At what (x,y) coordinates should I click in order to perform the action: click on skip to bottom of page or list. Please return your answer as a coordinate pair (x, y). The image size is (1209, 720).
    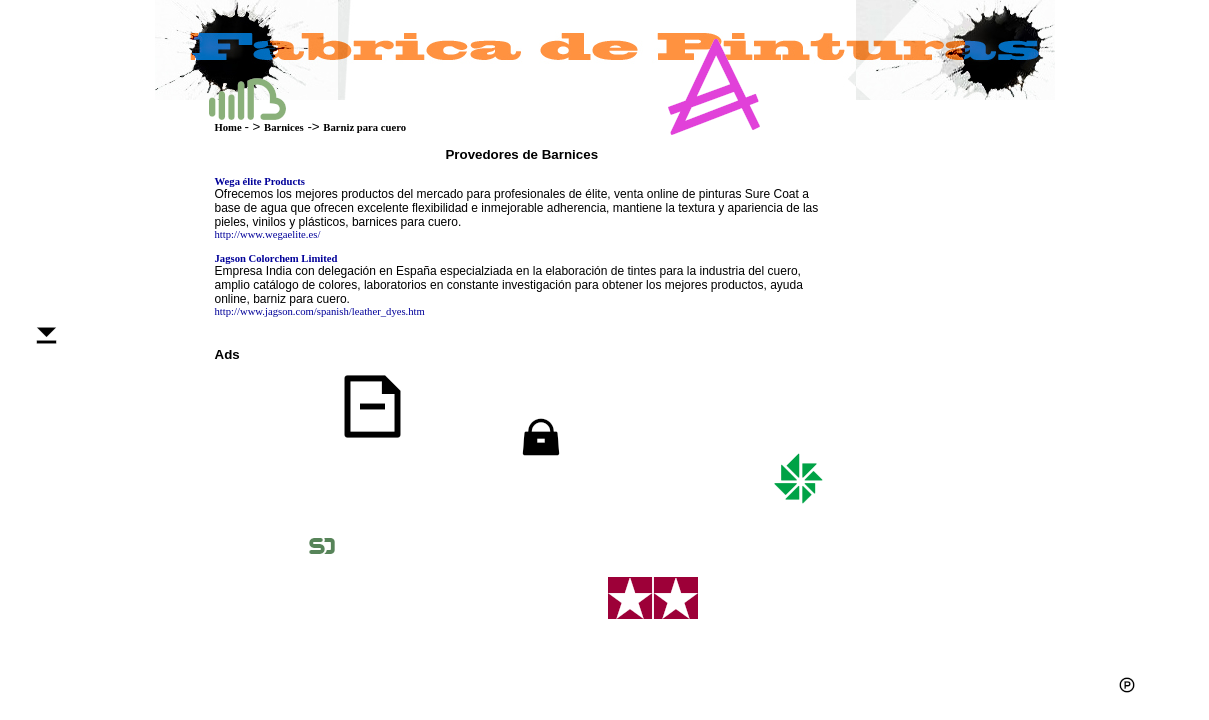
    Looking at the image, I should click on (46, 335).